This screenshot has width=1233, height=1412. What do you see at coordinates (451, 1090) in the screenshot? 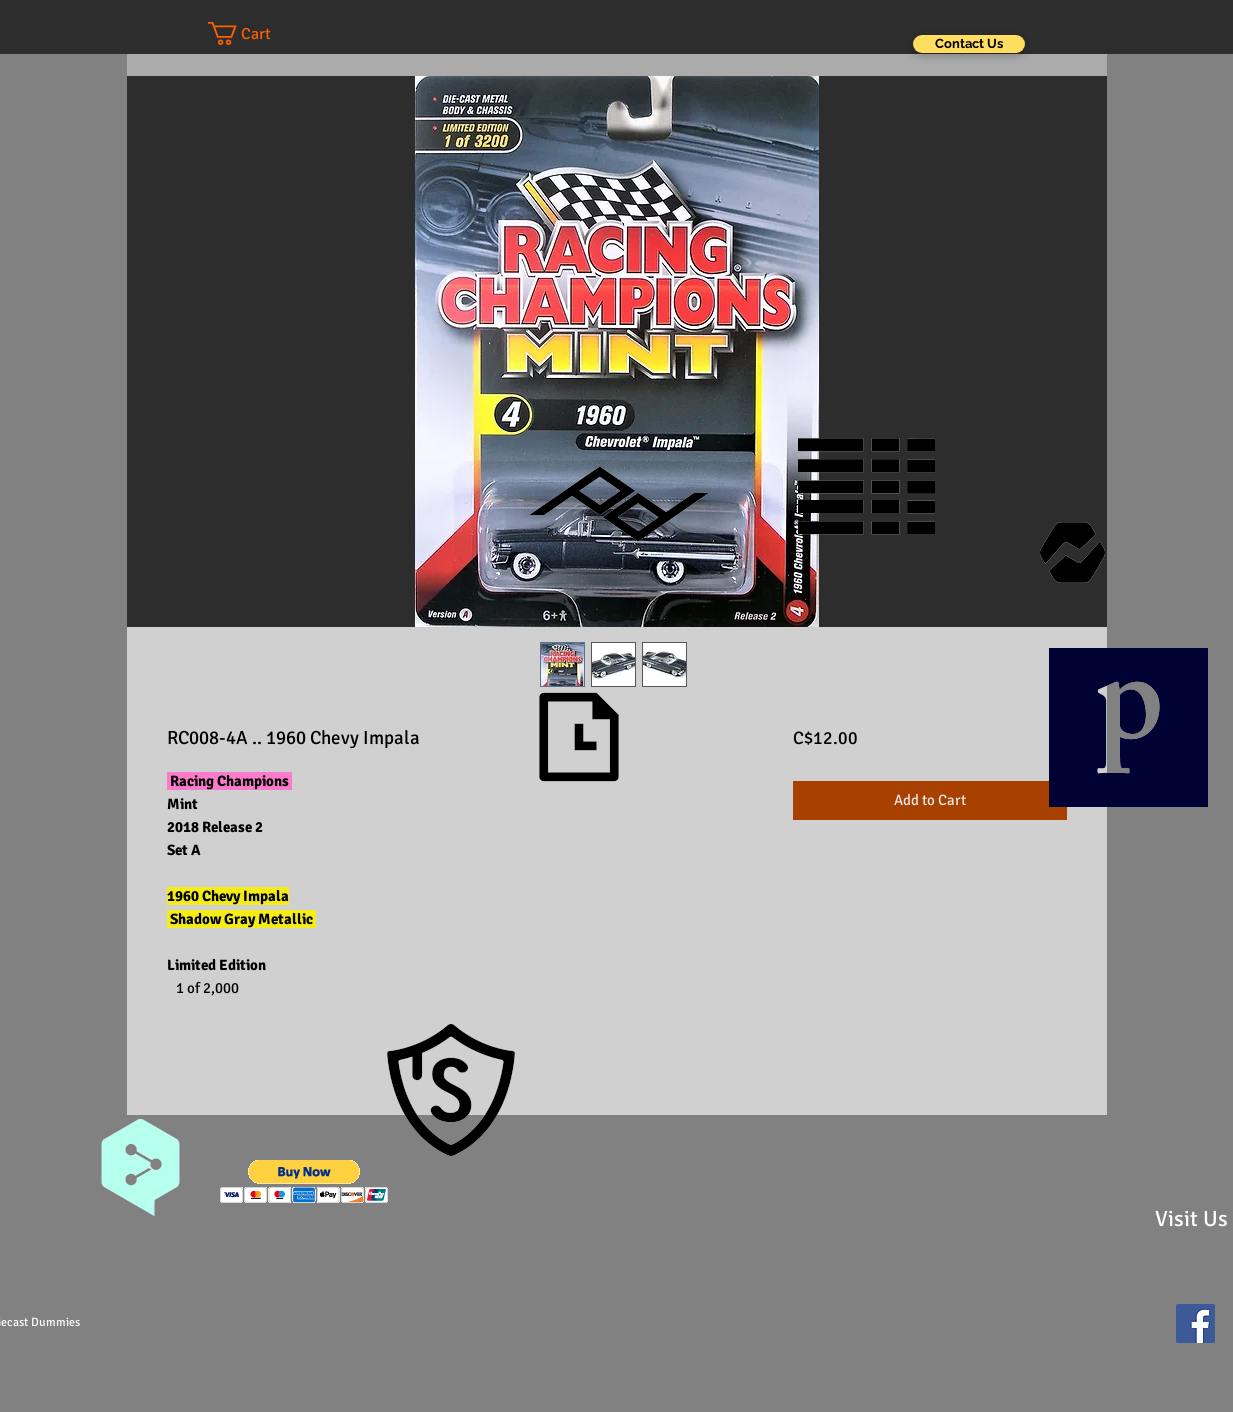
I see `songoda brand logo` at bounding box center [451, 1090].